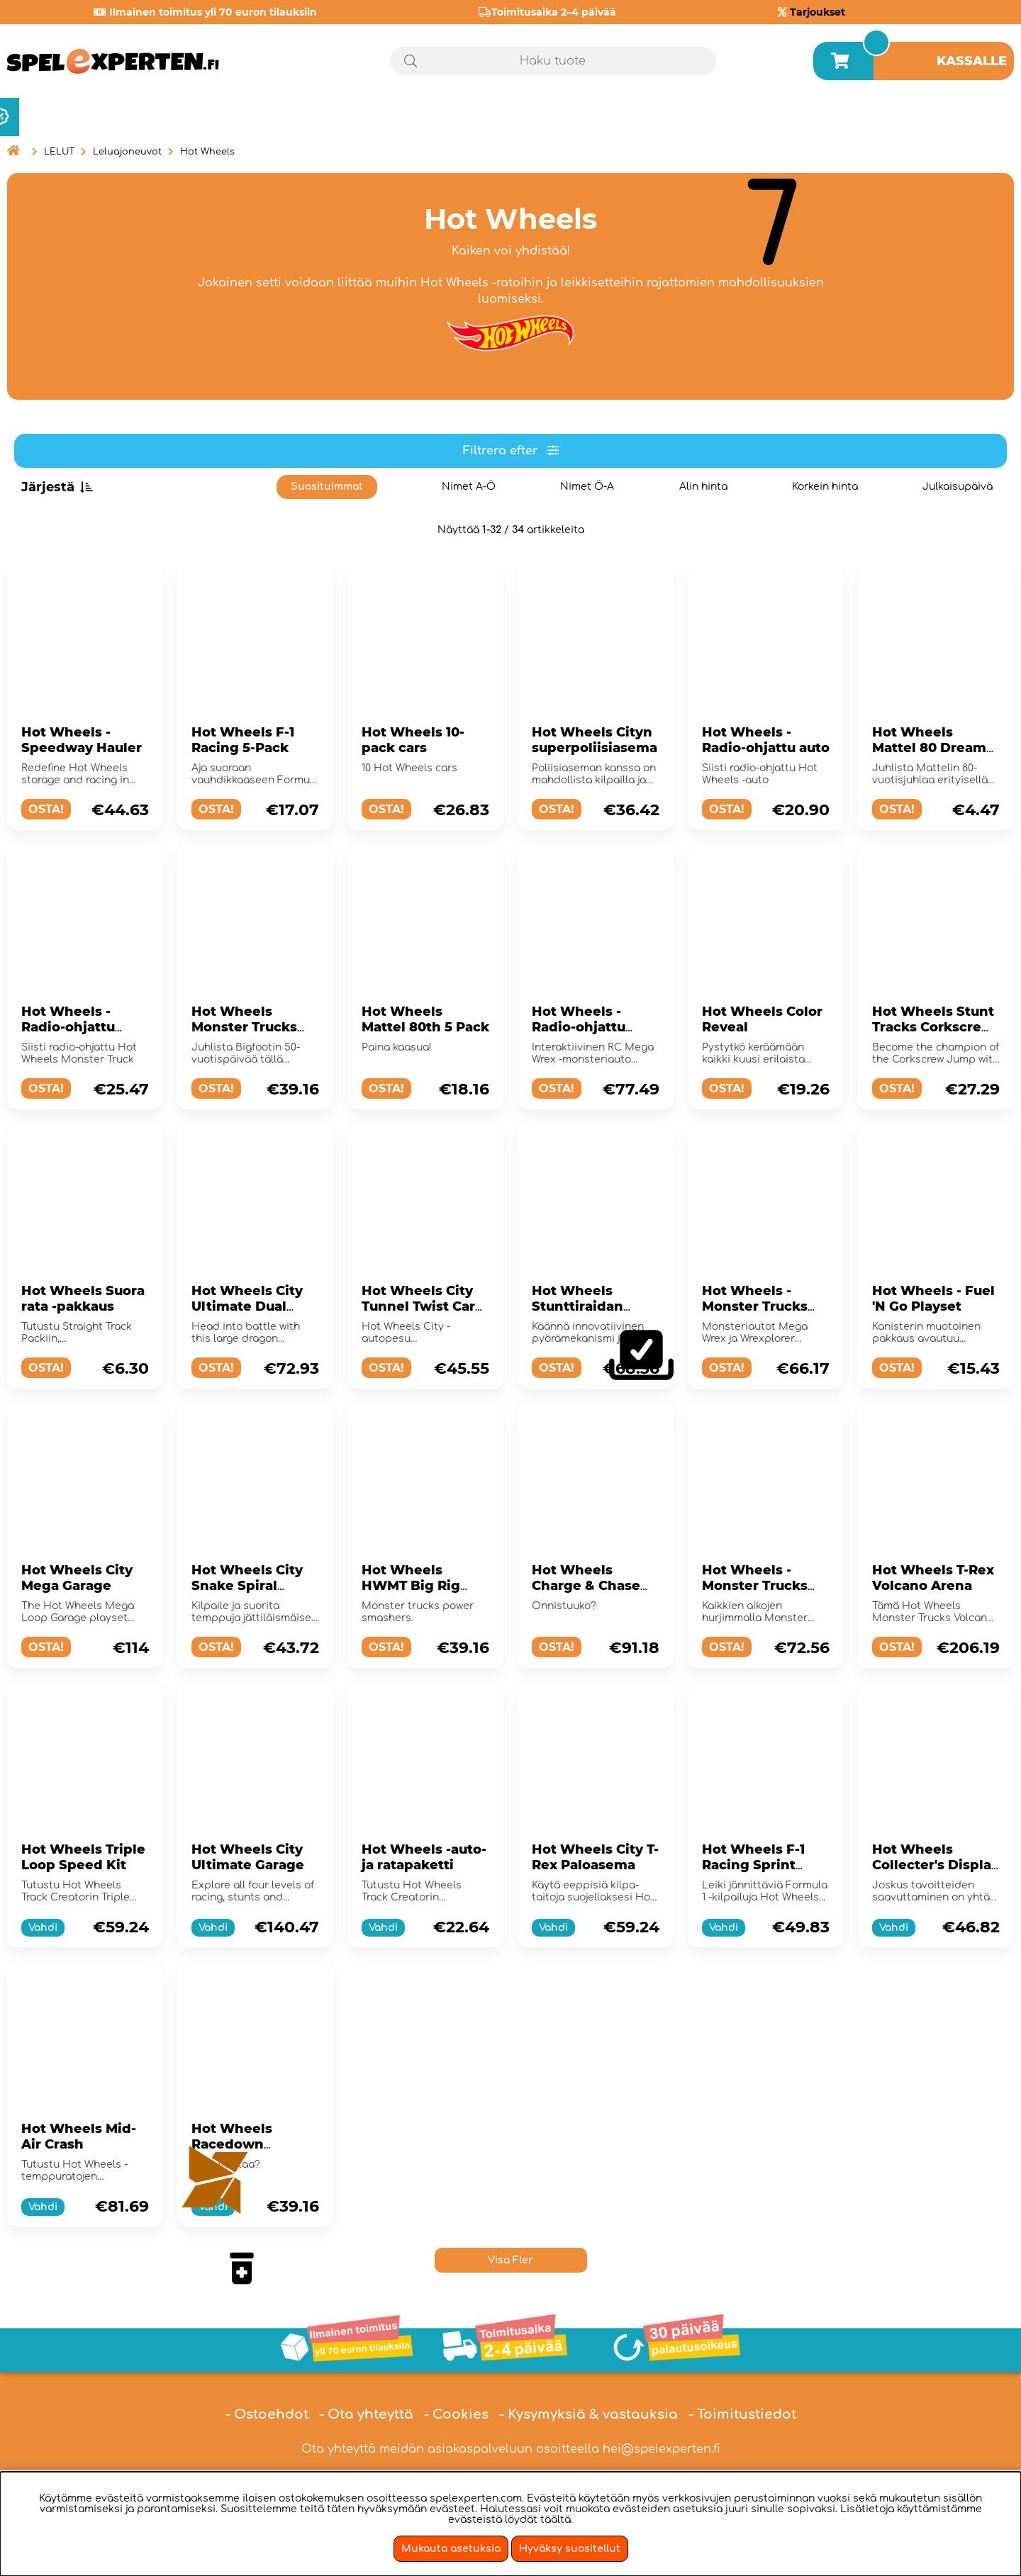 This screenshot has height=2576, width=1021. Describe the element at coordinates (772, 222) in the screenshot. I see `indicates the number seven in a list or ranking` at that location.